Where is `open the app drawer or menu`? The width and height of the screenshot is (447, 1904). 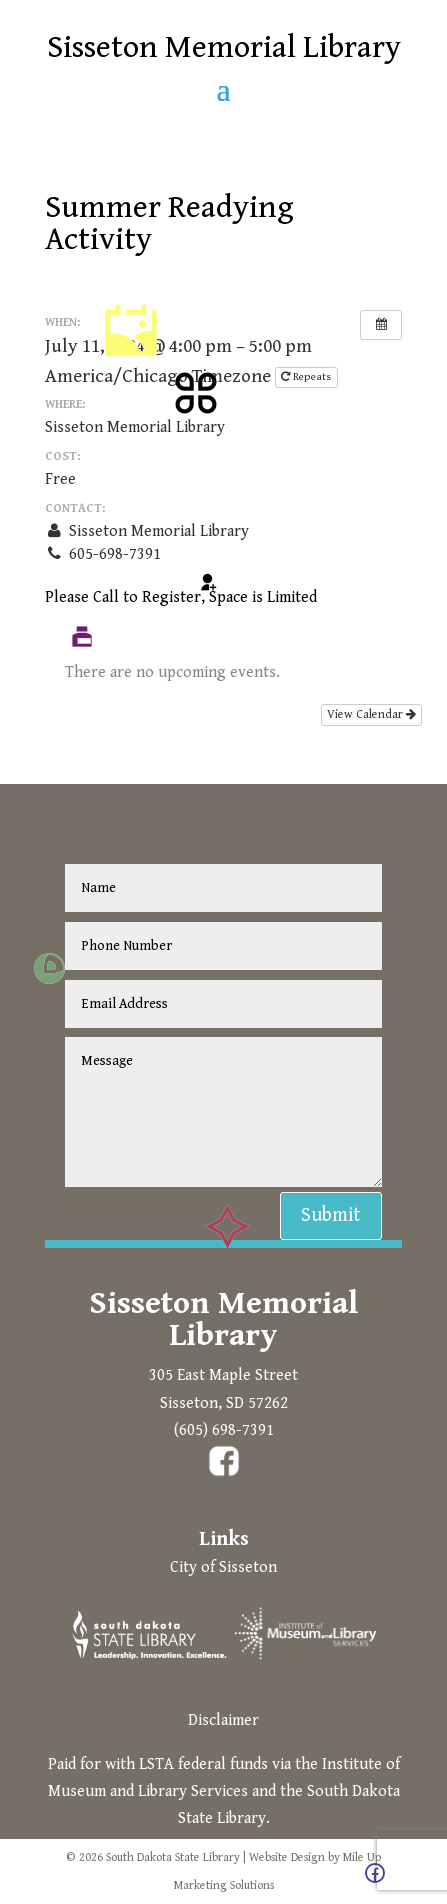
open the app drawer or menu is located at coordinates (196, 393).